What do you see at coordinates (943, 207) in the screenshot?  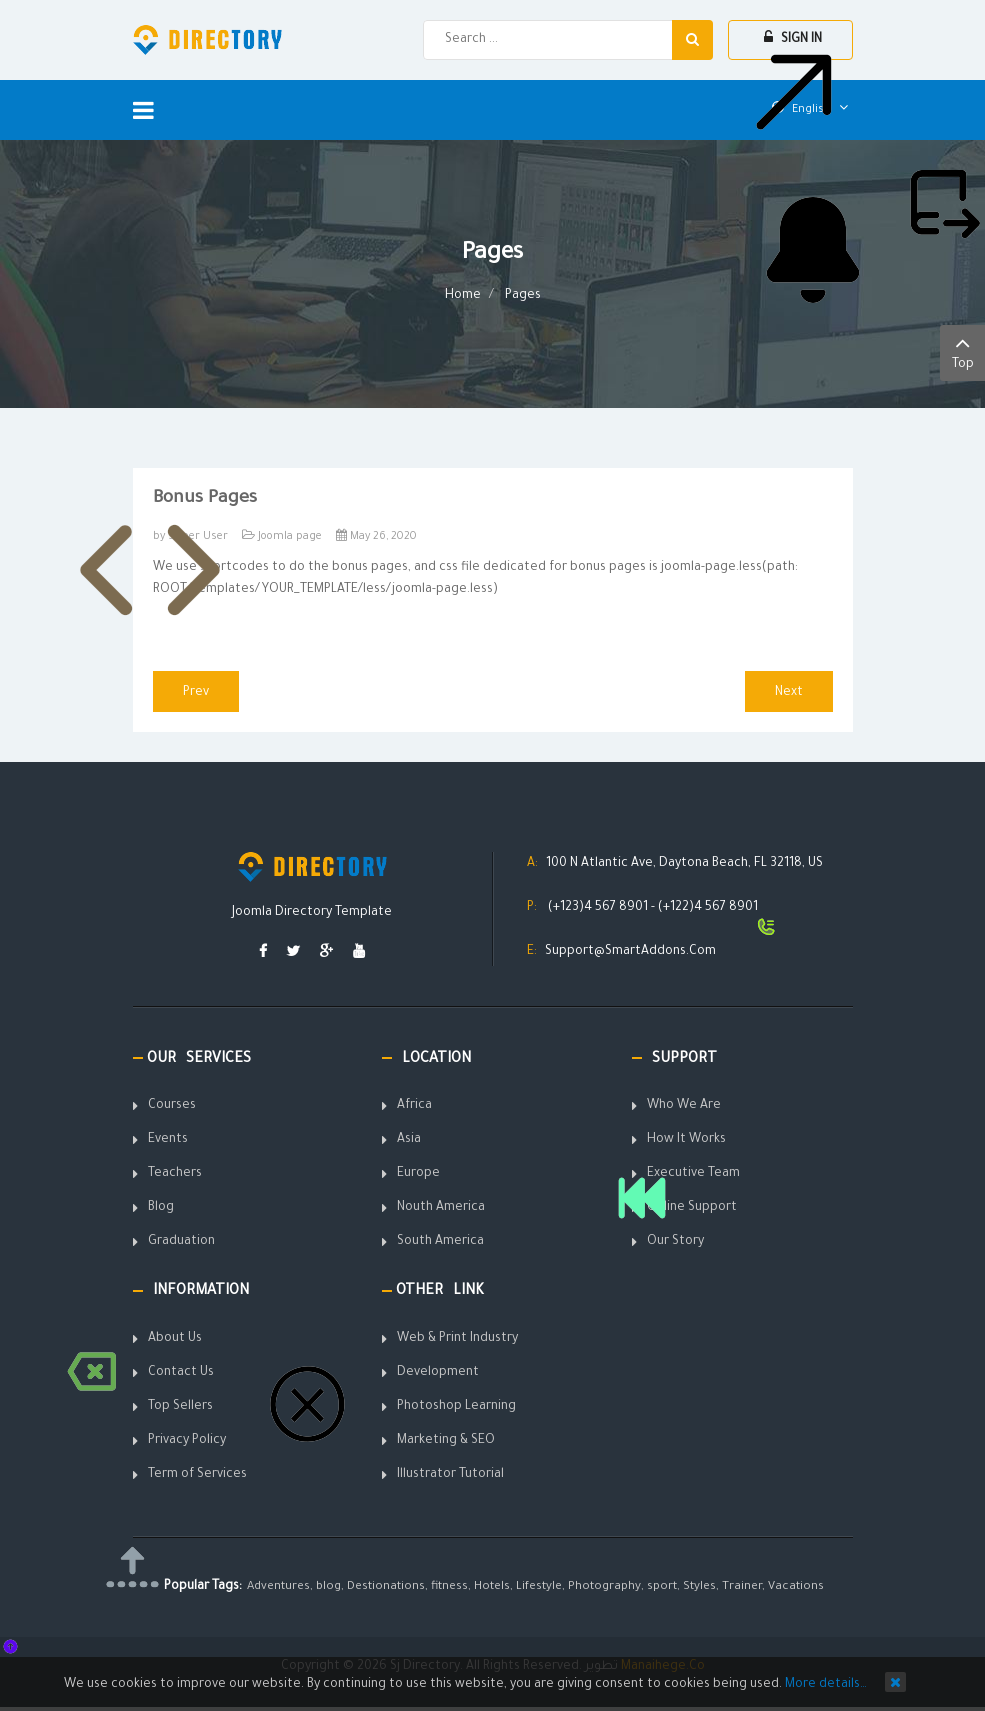 I see `pull changes from a remote repository` at bounding box center [943, 207].